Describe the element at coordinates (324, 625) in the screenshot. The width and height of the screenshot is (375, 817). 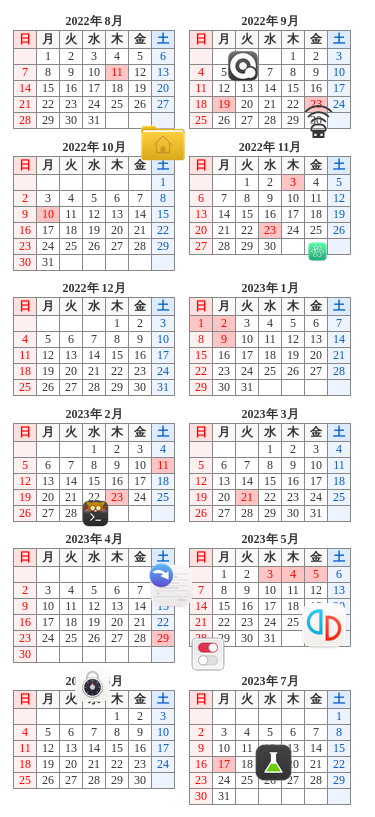
I see `launch yuzu nintendo switch emulator` at that location.